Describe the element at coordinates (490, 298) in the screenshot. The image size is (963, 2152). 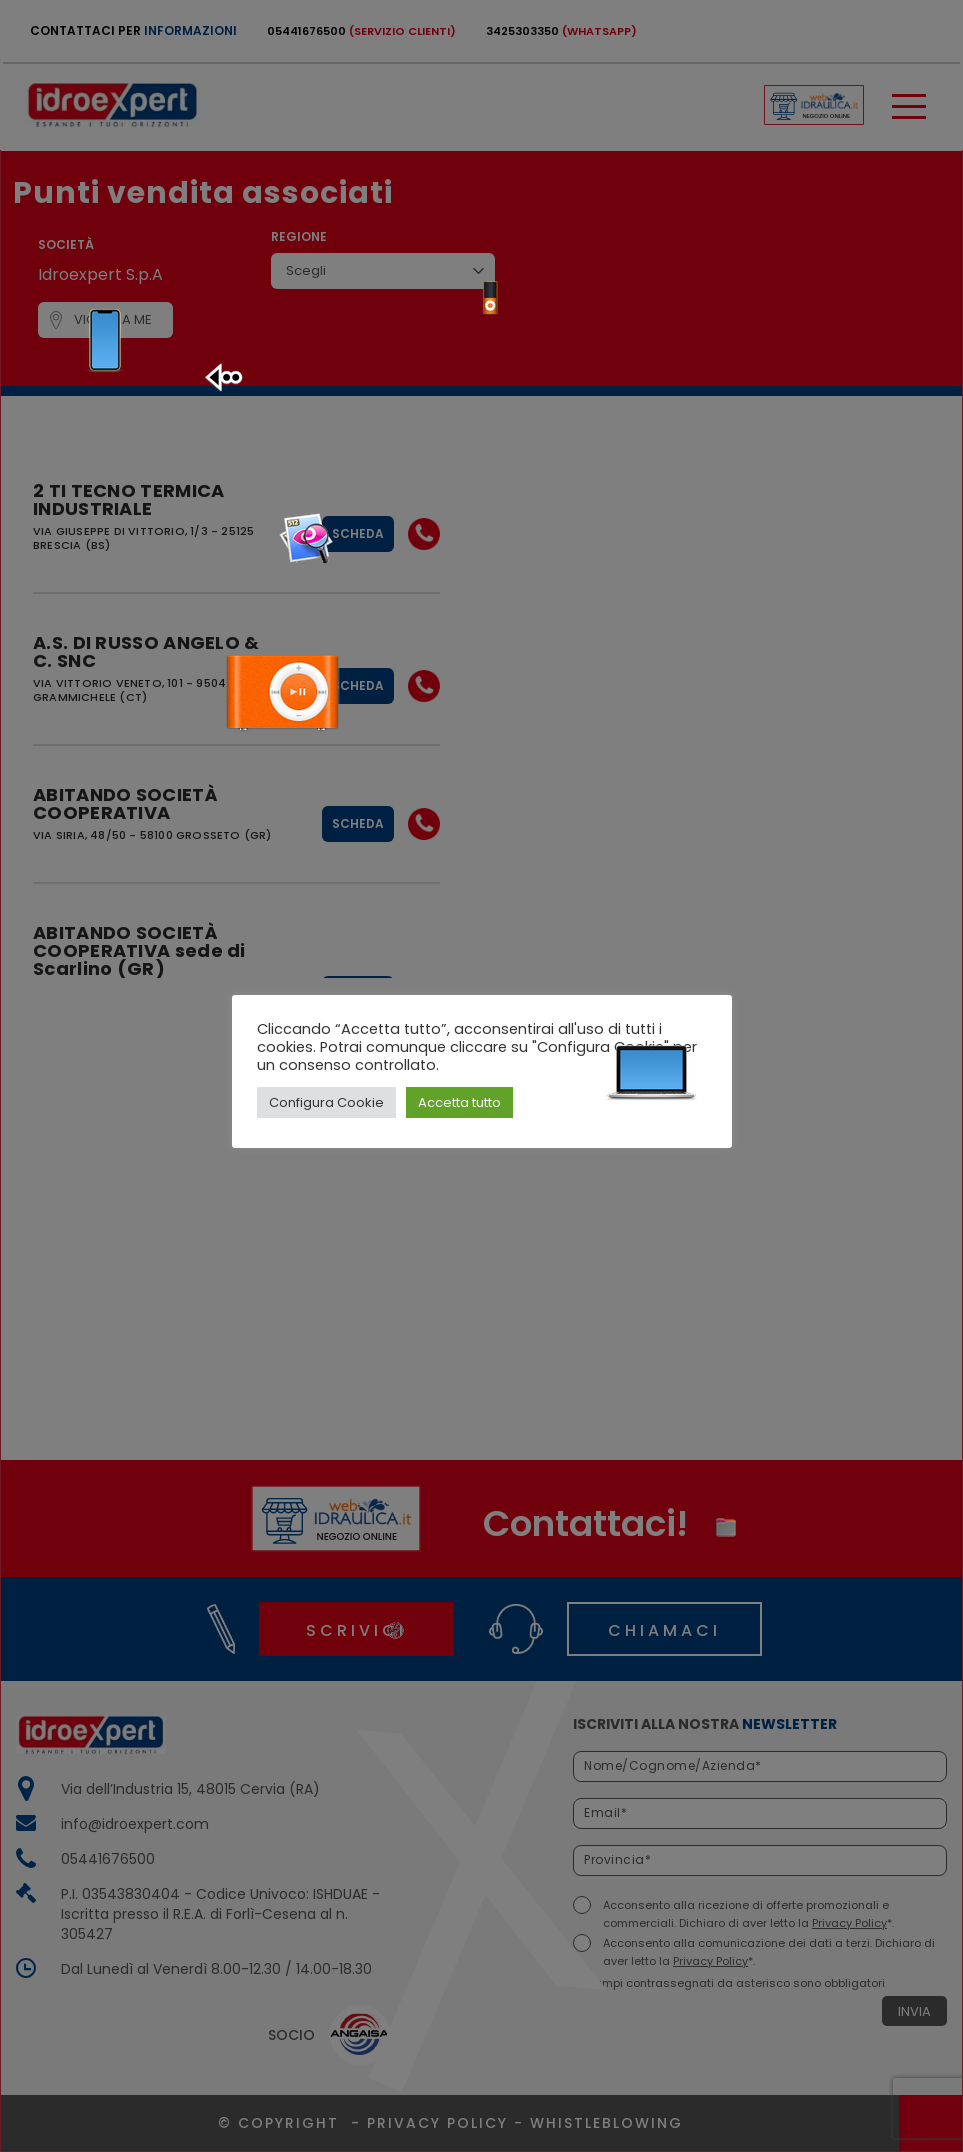
I see `sync music to ipod nano device` at that location.